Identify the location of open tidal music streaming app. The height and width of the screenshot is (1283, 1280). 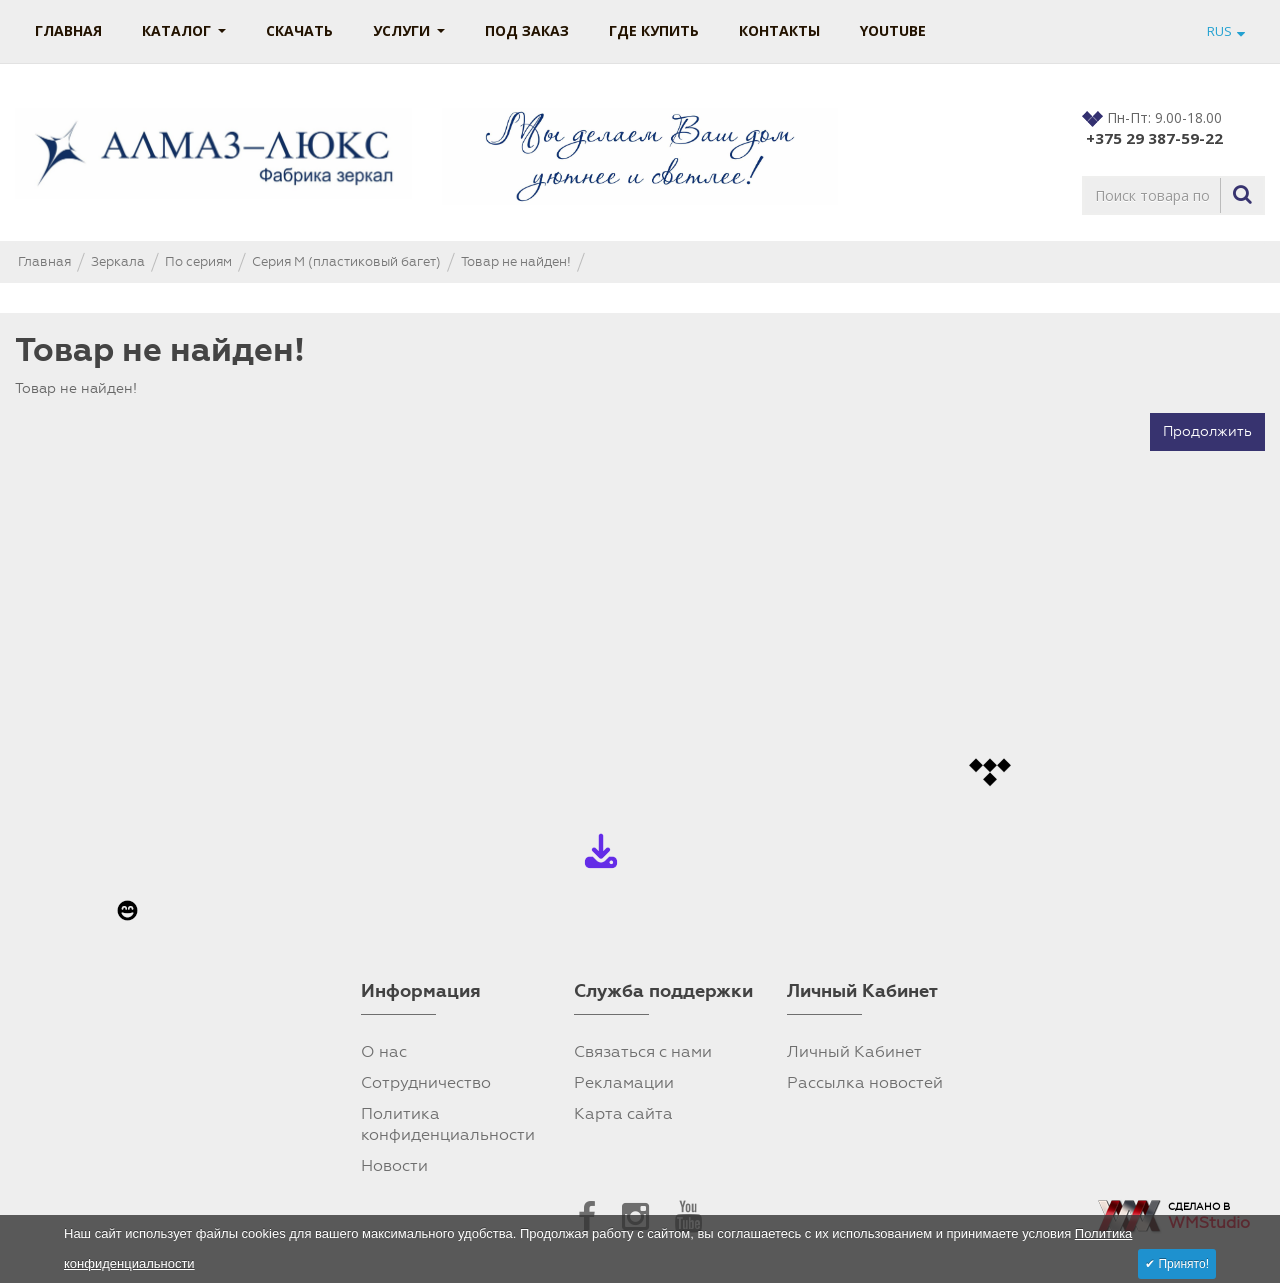
(990, 772).